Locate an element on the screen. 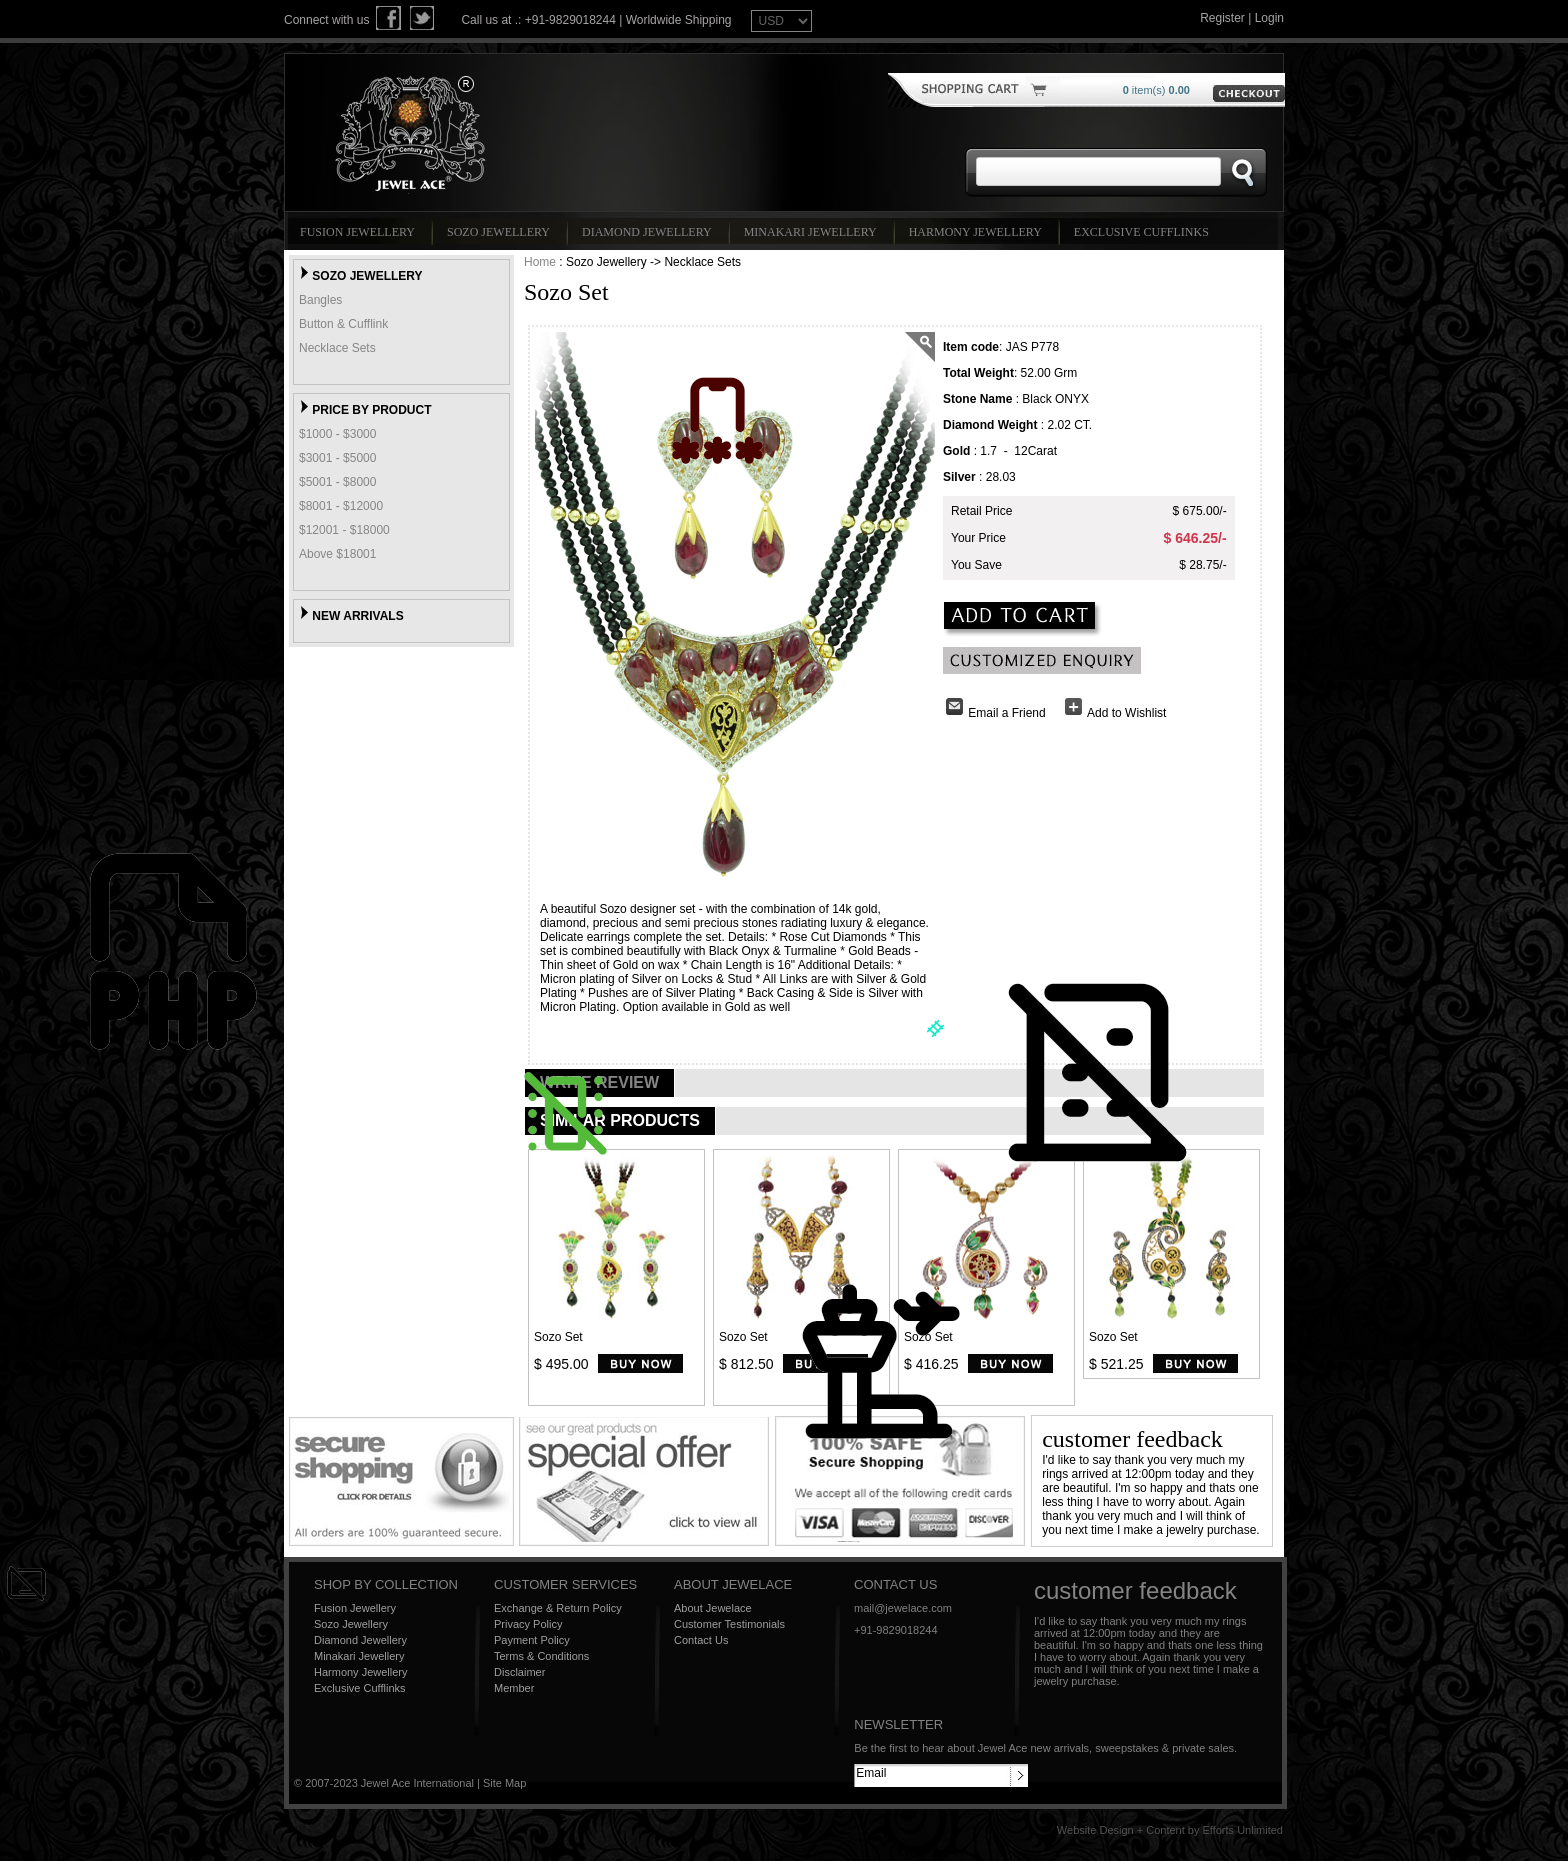 The width and height of the screenshot is (1568, 1861). container disabled or unavailable is located at coordinates (565, 1113).